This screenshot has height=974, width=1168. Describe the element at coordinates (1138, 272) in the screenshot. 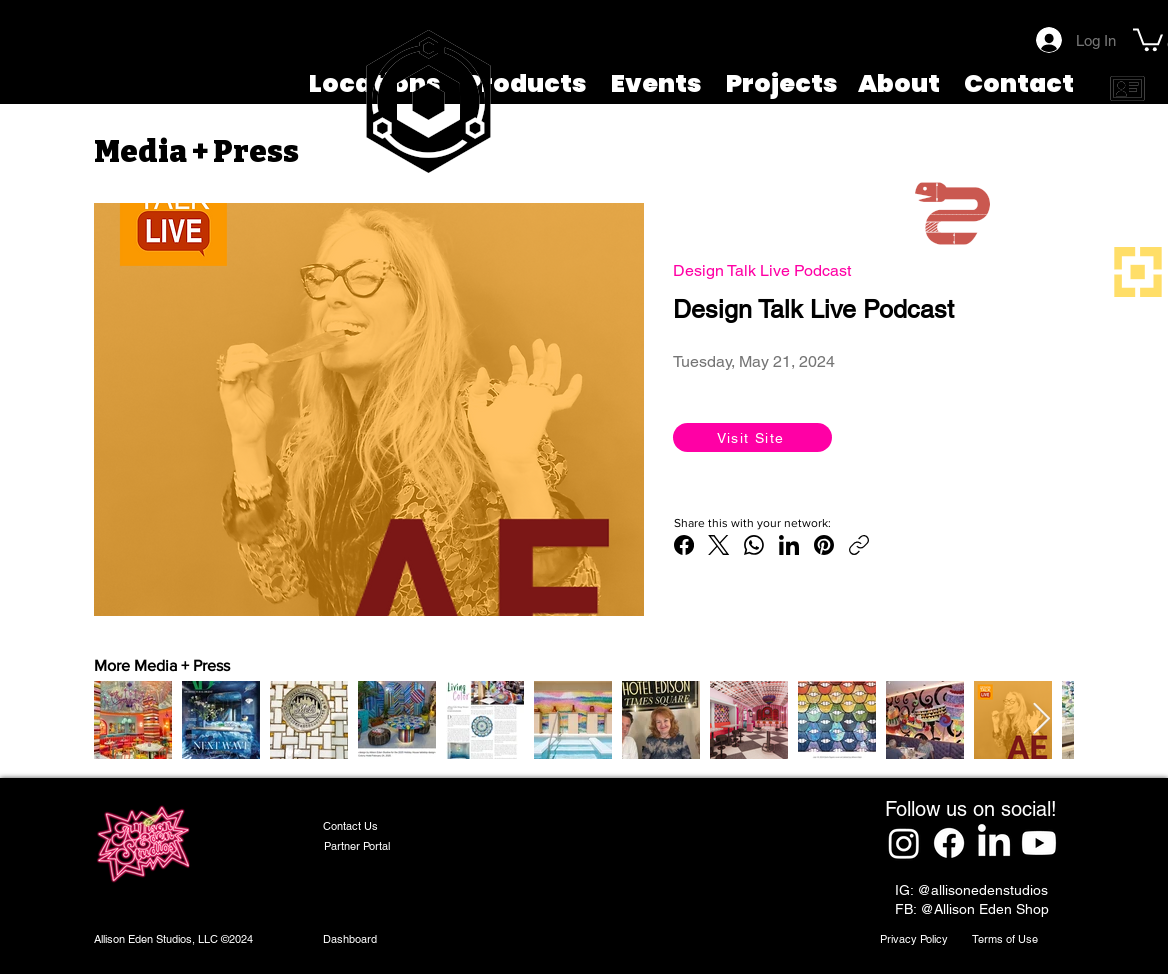

I see `open HDFC Bank app` at that location.